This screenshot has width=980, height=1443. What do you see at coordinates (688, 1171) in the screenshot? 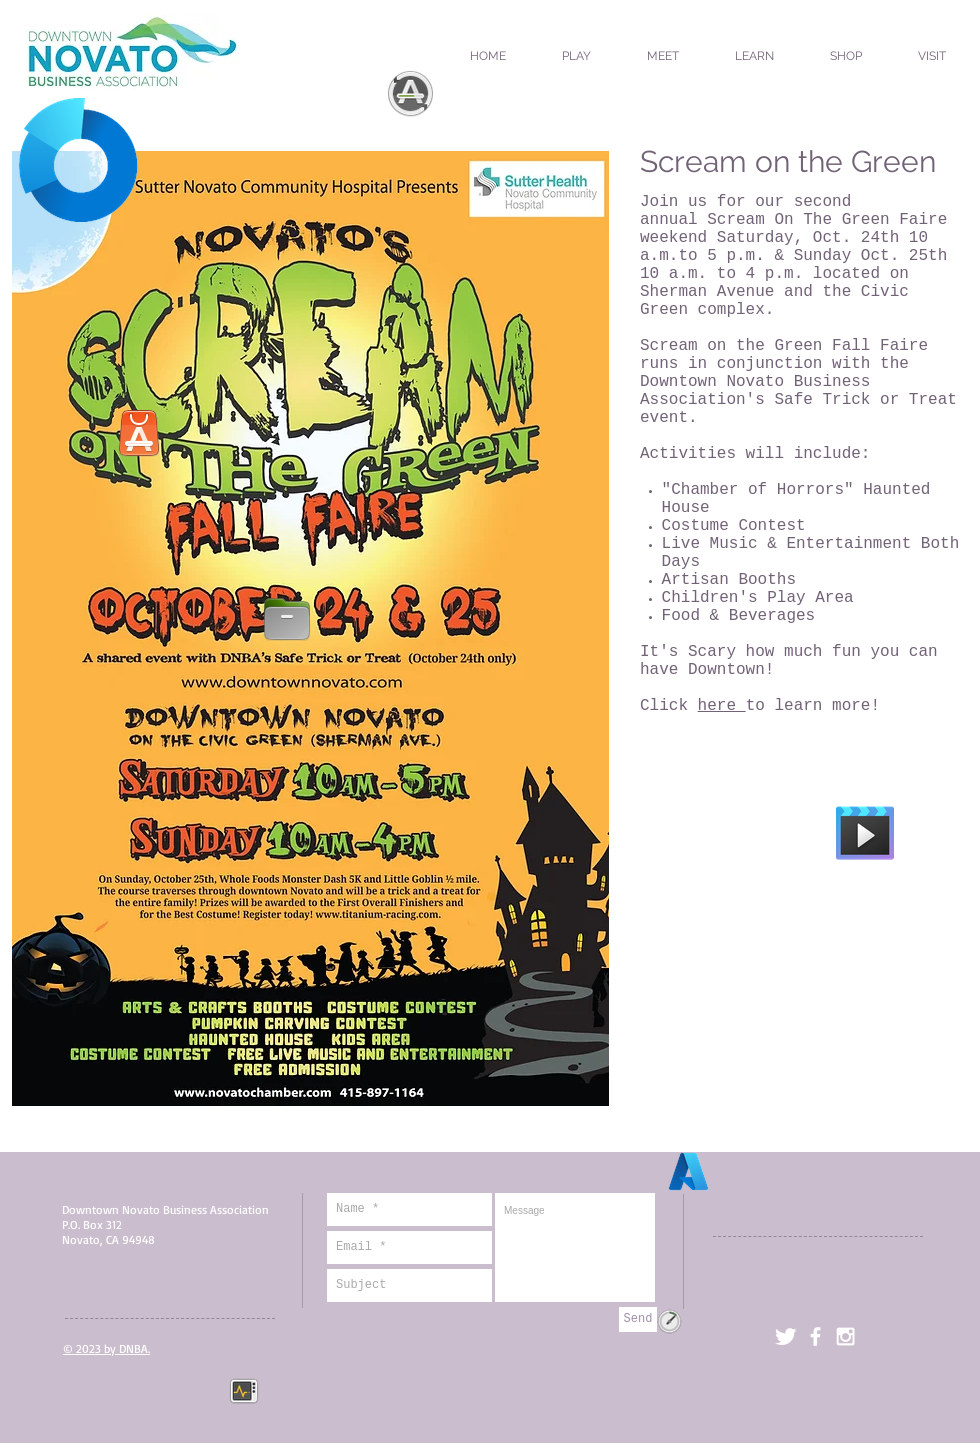
I see `open Microsoft Azure portal` at bounding box center [688, 1171].